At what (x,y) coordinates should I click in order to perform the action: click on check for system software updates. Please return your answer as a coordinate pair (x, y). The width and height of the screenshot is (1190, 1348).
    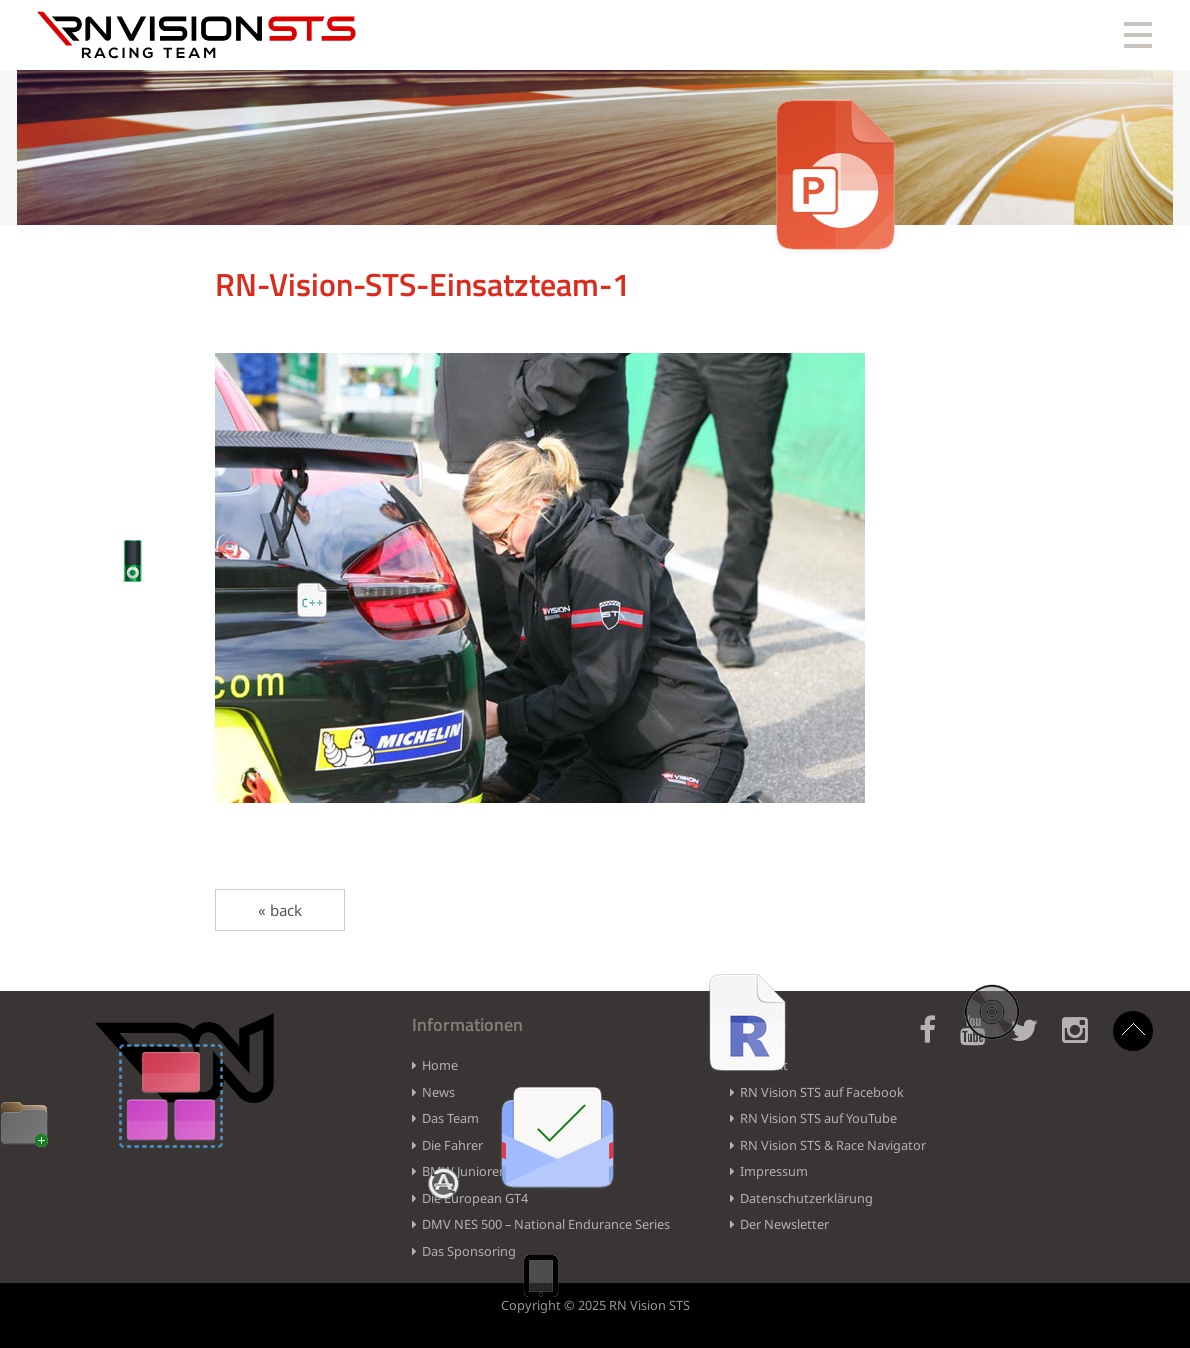
    Looking at the image, I should click on (443, 1183).